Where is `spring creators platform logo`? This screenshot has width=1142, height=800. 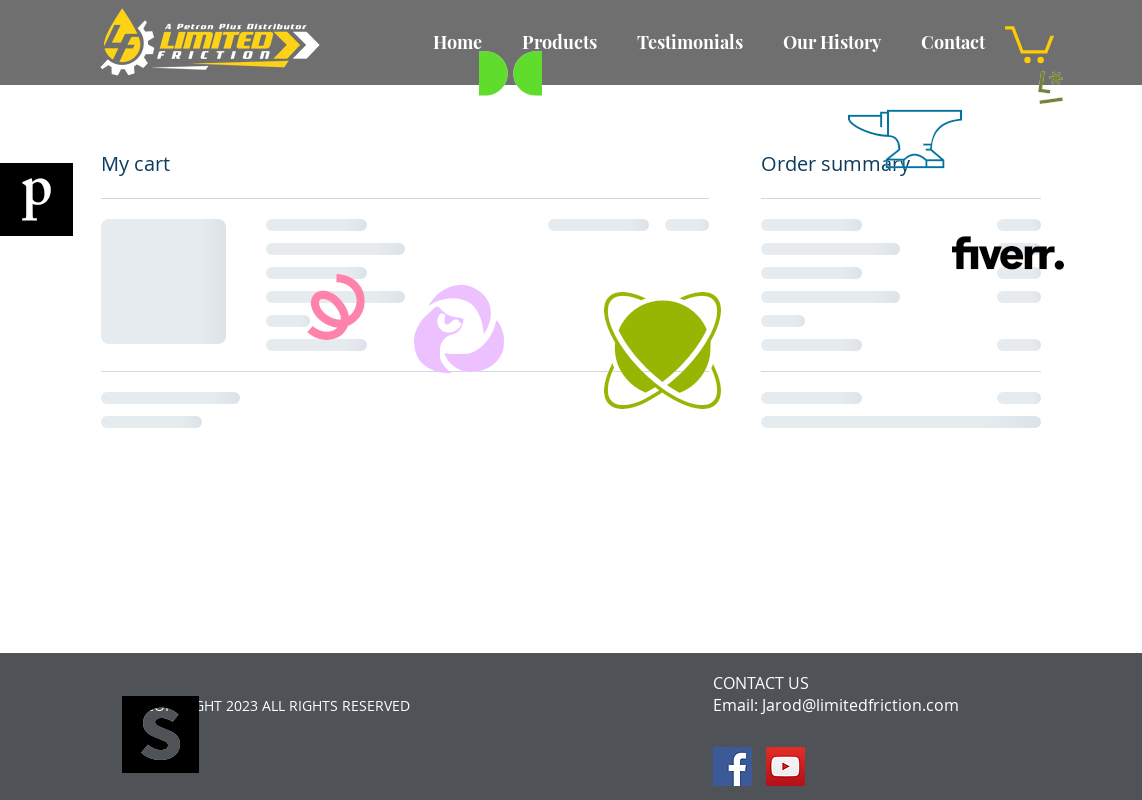
spring creators platform logo is located at coordinates (336, 307).